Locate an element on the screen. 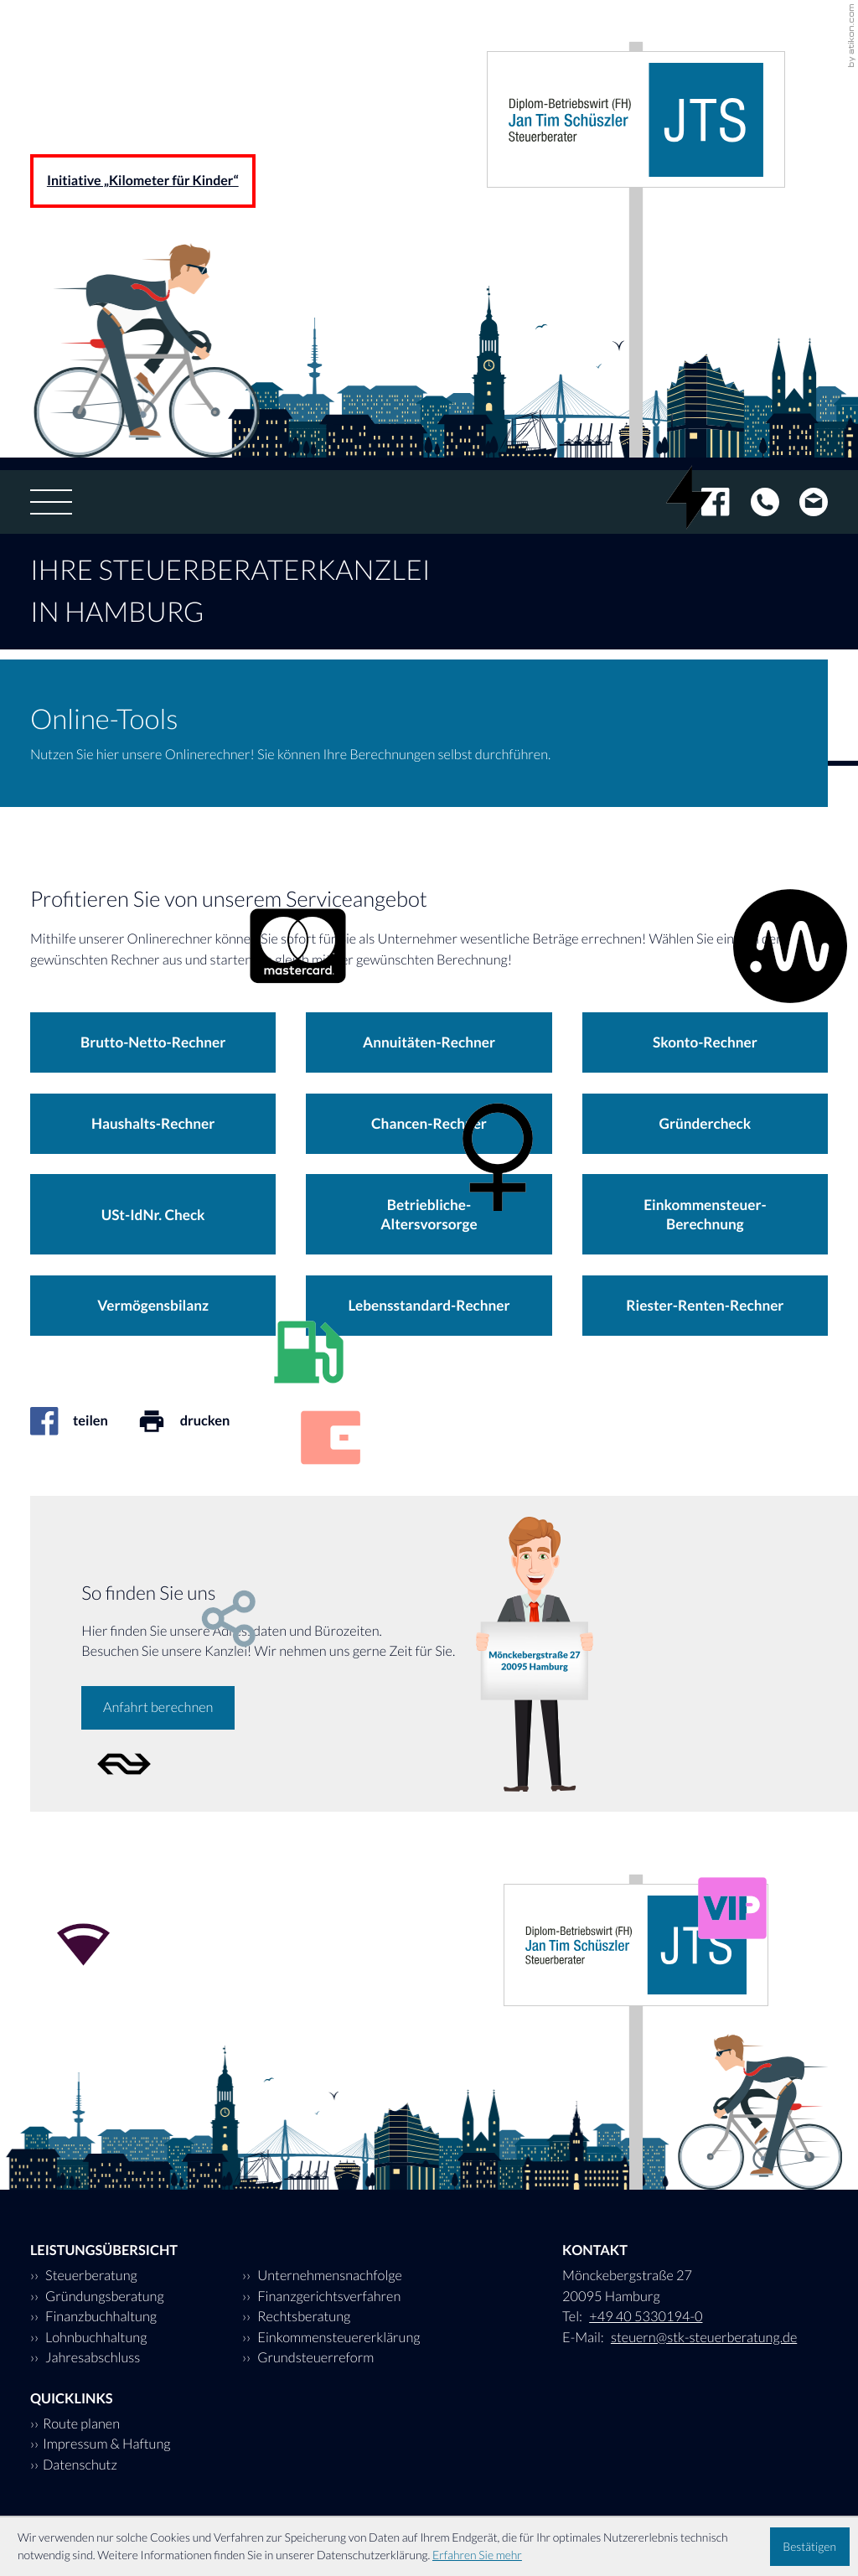  turn on device flashlight is located at coordinates (689, 497).